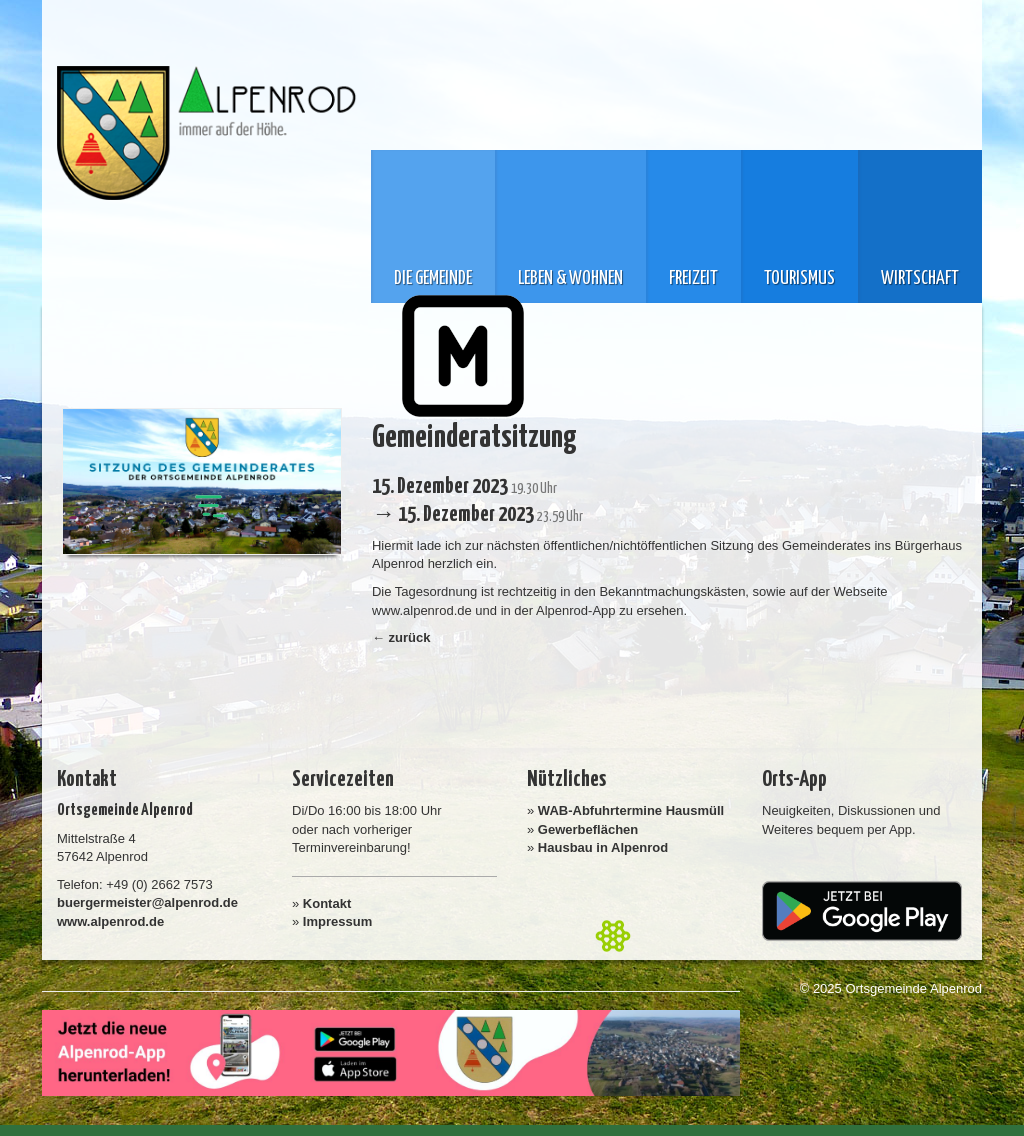  I want to click on select medium size option, so click(463, 356).